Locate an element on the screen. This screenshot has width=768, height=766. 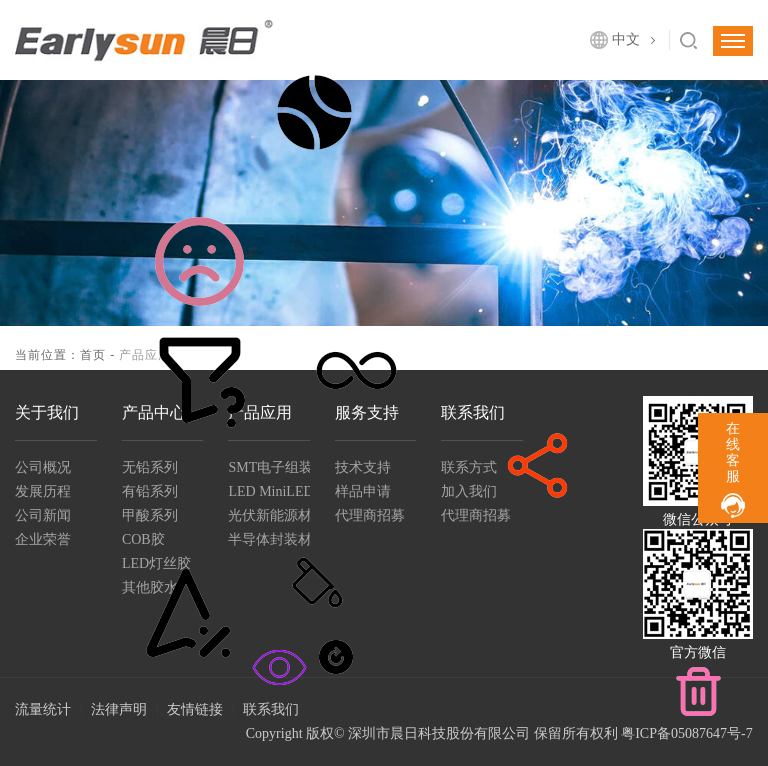
view discounted or sale locations nearby is located at coordinates (186, 613).